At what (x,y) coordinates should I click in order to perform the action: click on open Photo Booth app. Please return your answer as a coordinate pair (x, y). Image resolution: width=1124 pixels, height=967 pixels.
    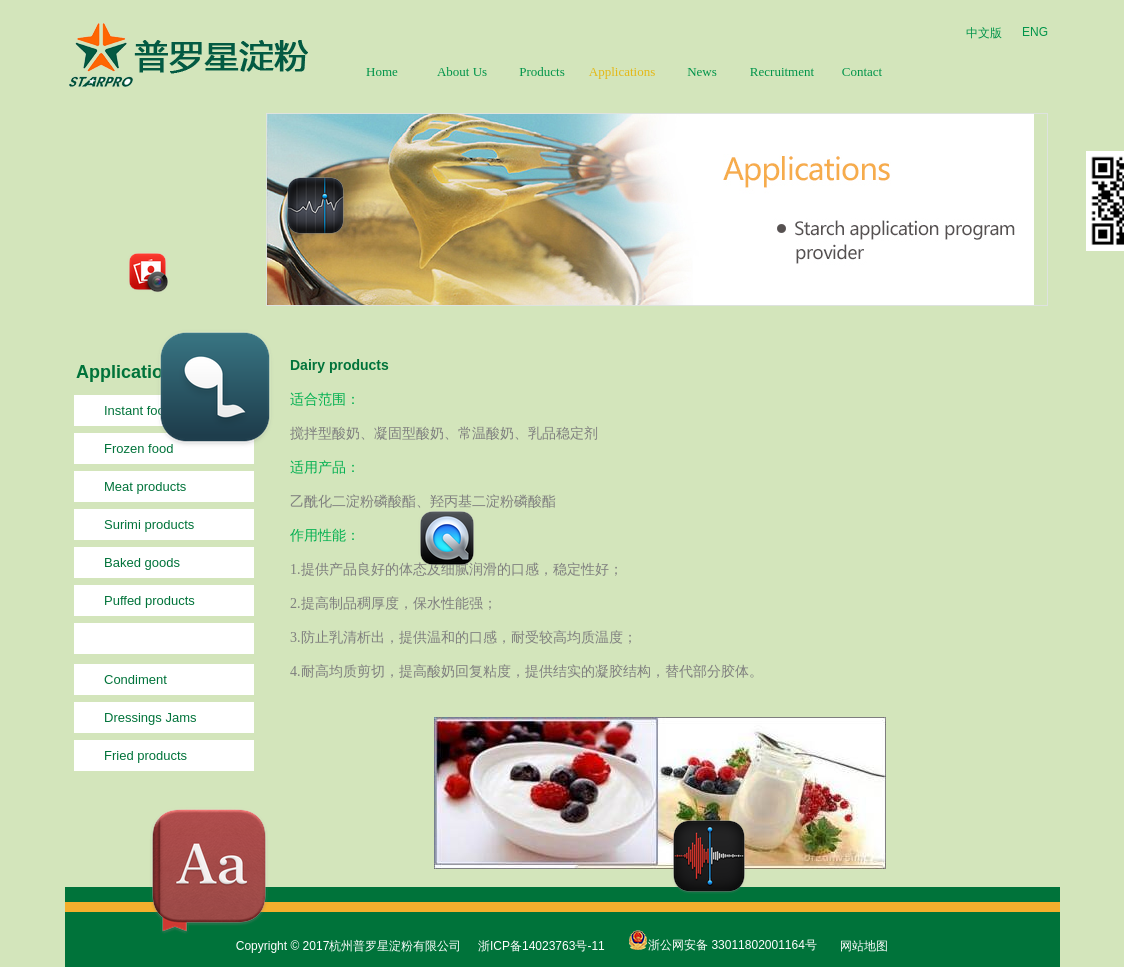
    Looking at the image, I should click on (147, 271).